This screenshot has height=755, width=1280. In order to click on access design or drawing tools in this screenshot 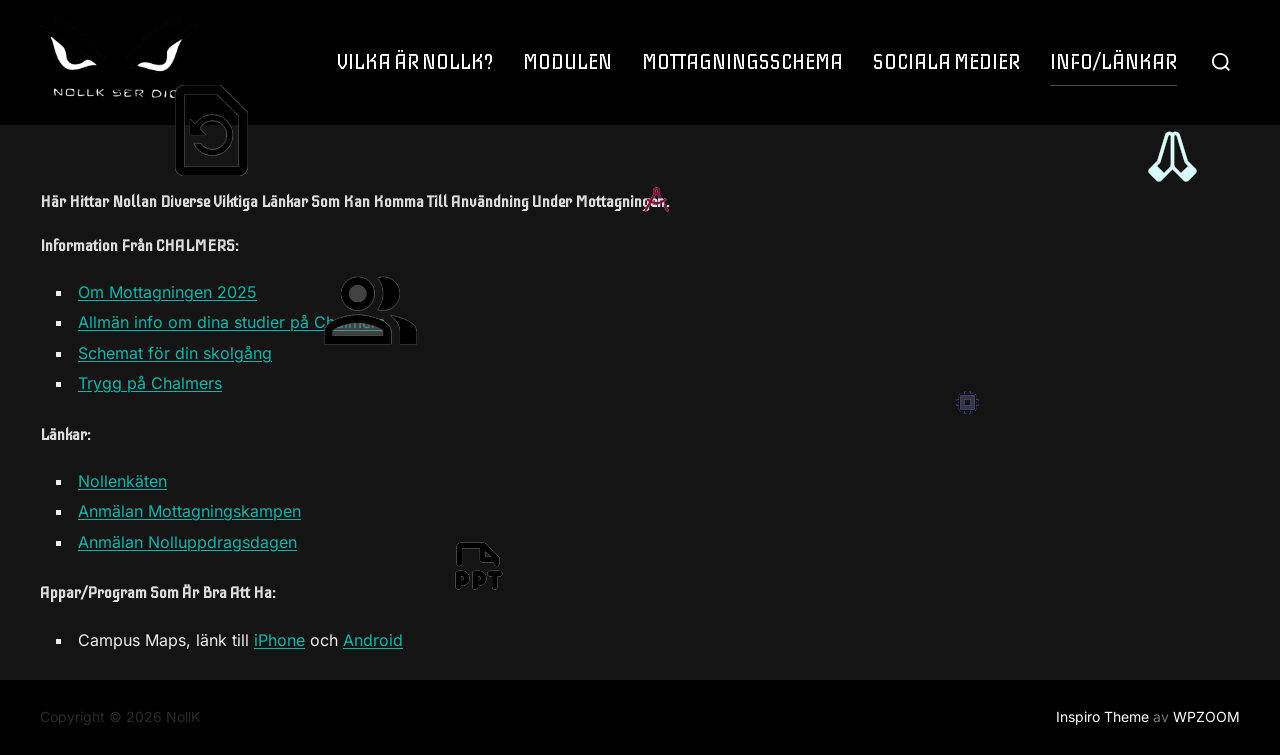, I will do `click(656, 199)`.